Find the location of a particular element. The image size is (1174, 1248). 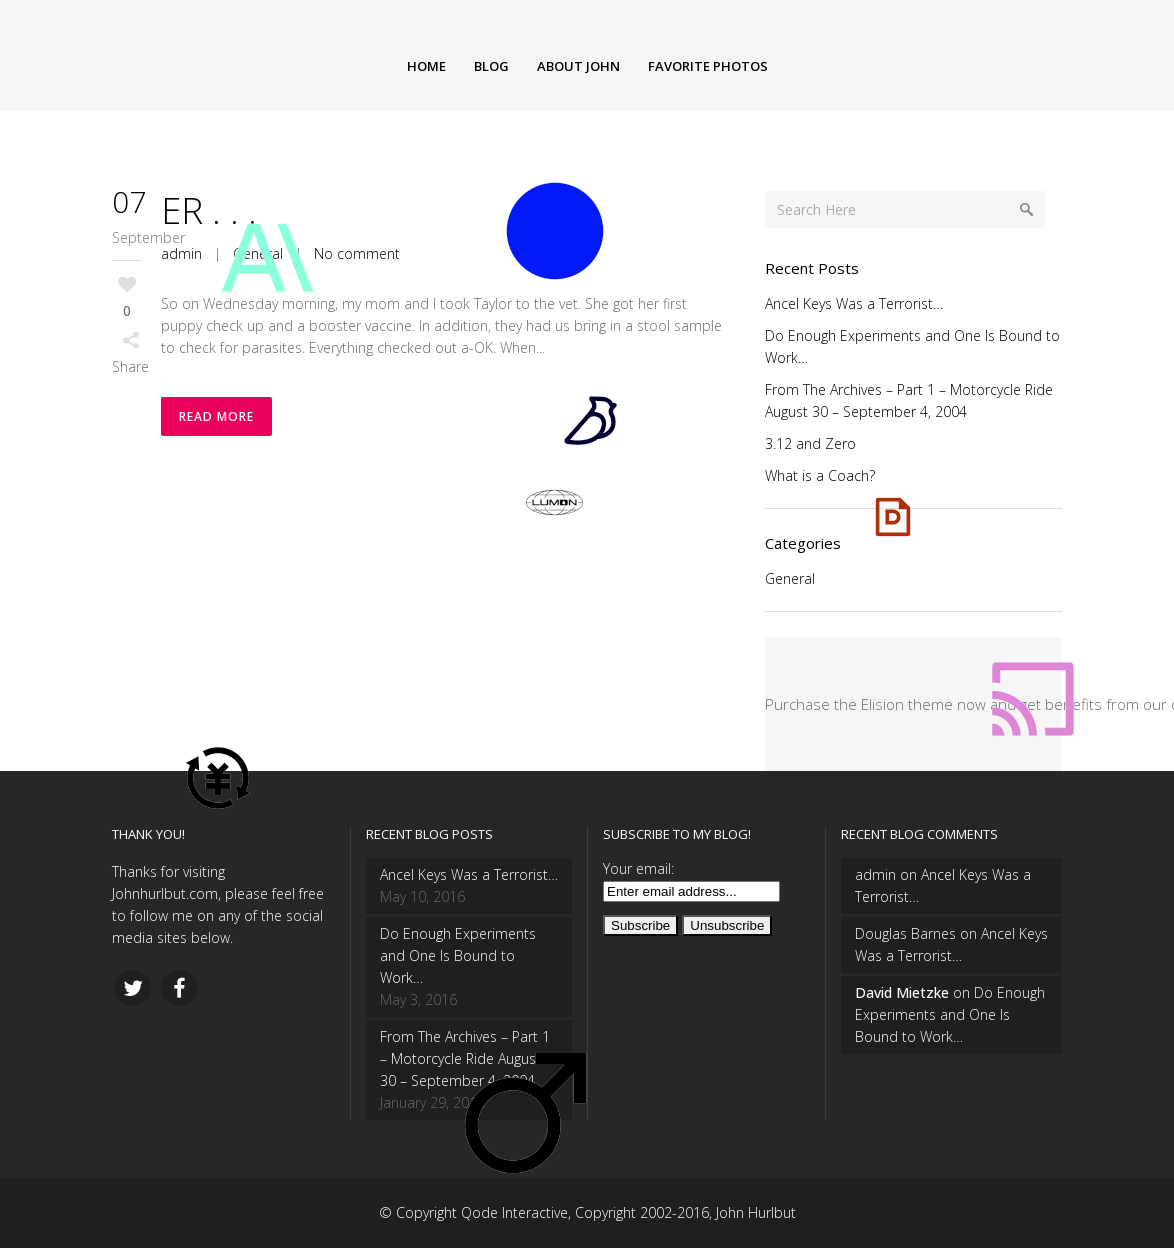

convert currency to Chinese yuan (CNY) is located at coordinates (218, 778).